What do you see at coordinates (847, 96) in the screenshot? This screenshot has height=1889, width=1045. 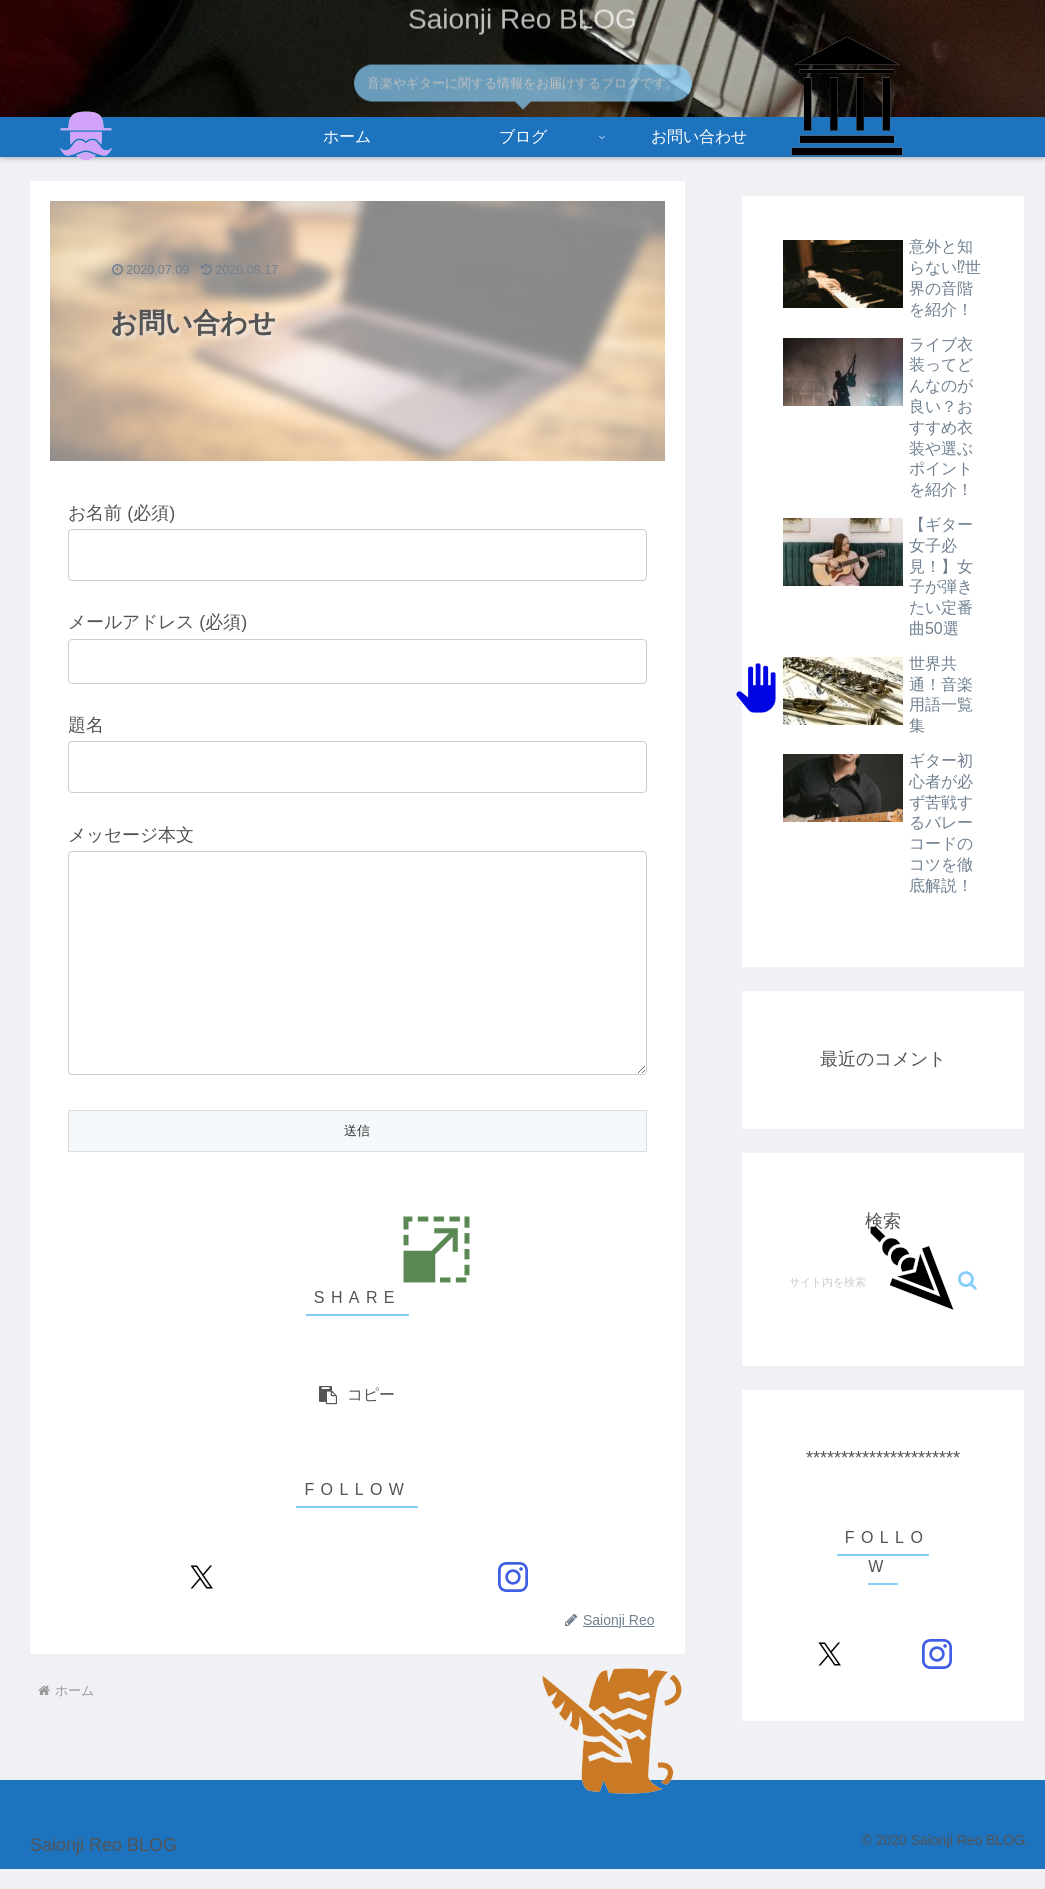 I see `access banking or financial services` at bounding box center [847, 96].